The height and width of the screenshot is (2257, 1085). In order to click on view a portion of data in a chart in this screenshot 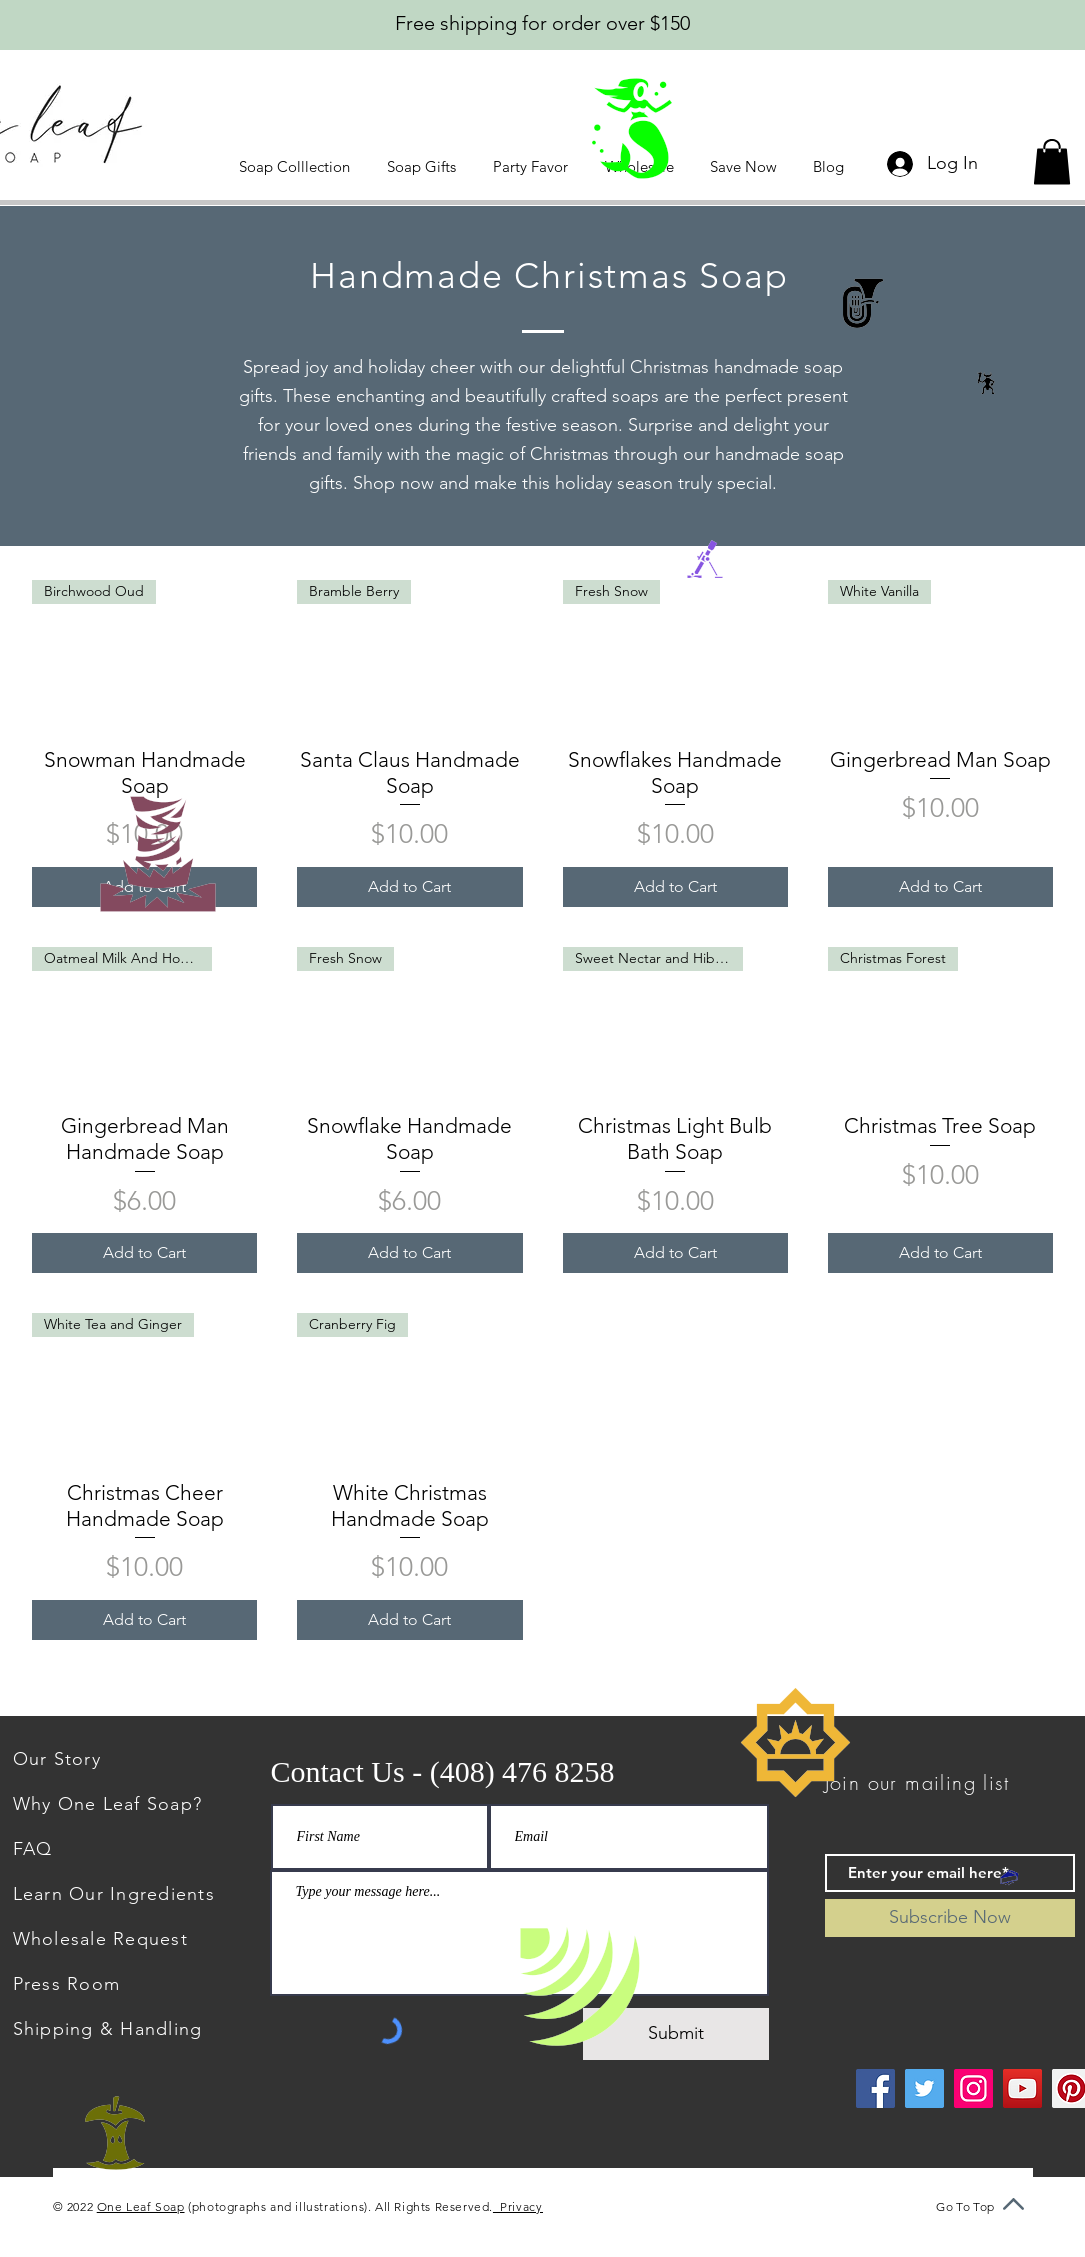, I will do `click(1009, 1876)`.